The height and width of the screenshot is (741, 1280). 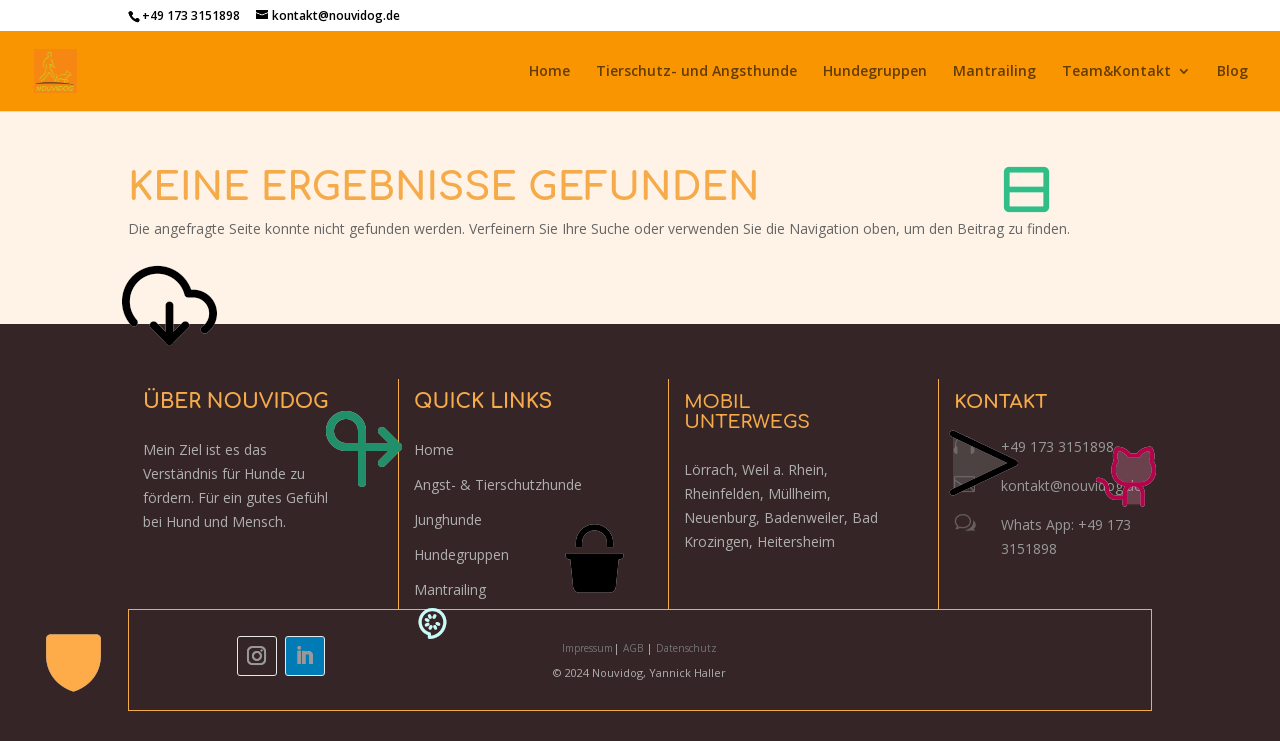 What do you see at coordinates (594, 559) in the screenshot?
I see `access storage or container tools` at bounding box center [594, 559].